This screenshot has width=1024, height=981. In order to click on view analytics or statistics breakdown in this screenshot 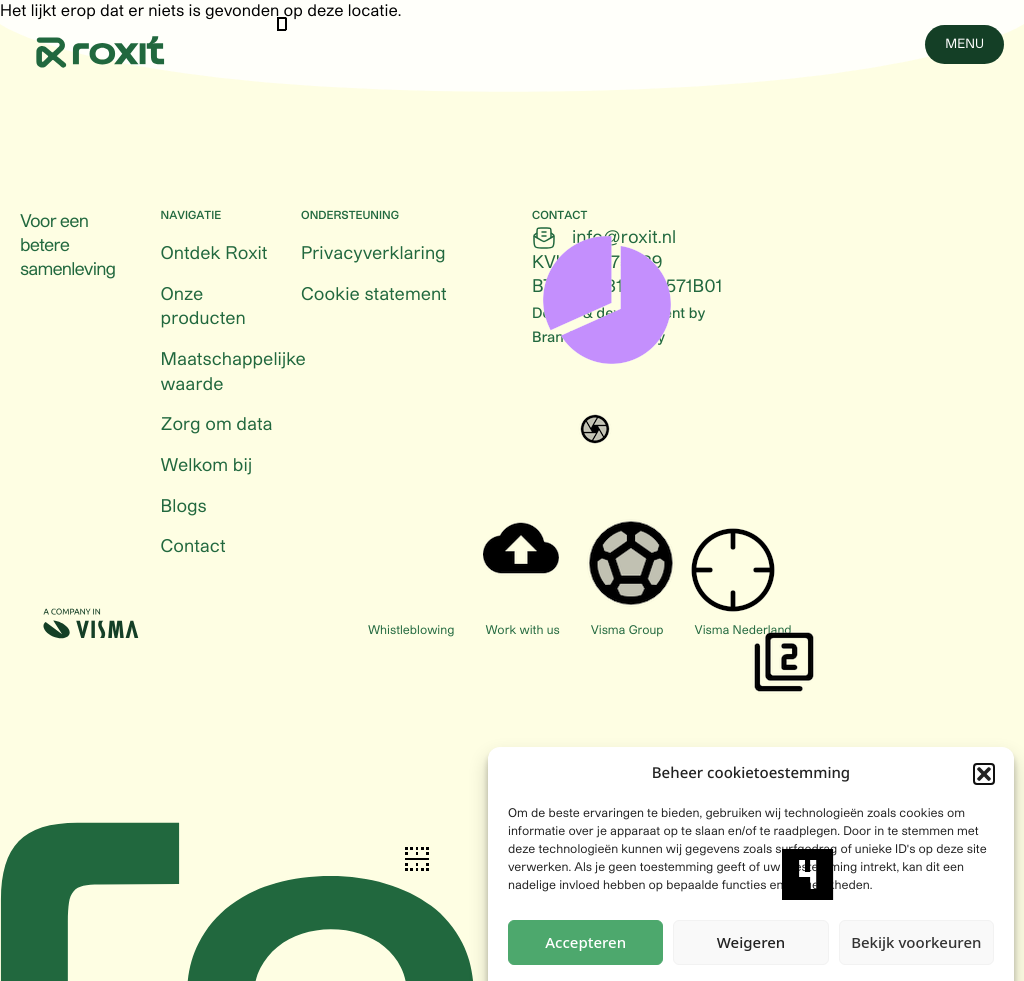, I will do `click(607, 300)`.